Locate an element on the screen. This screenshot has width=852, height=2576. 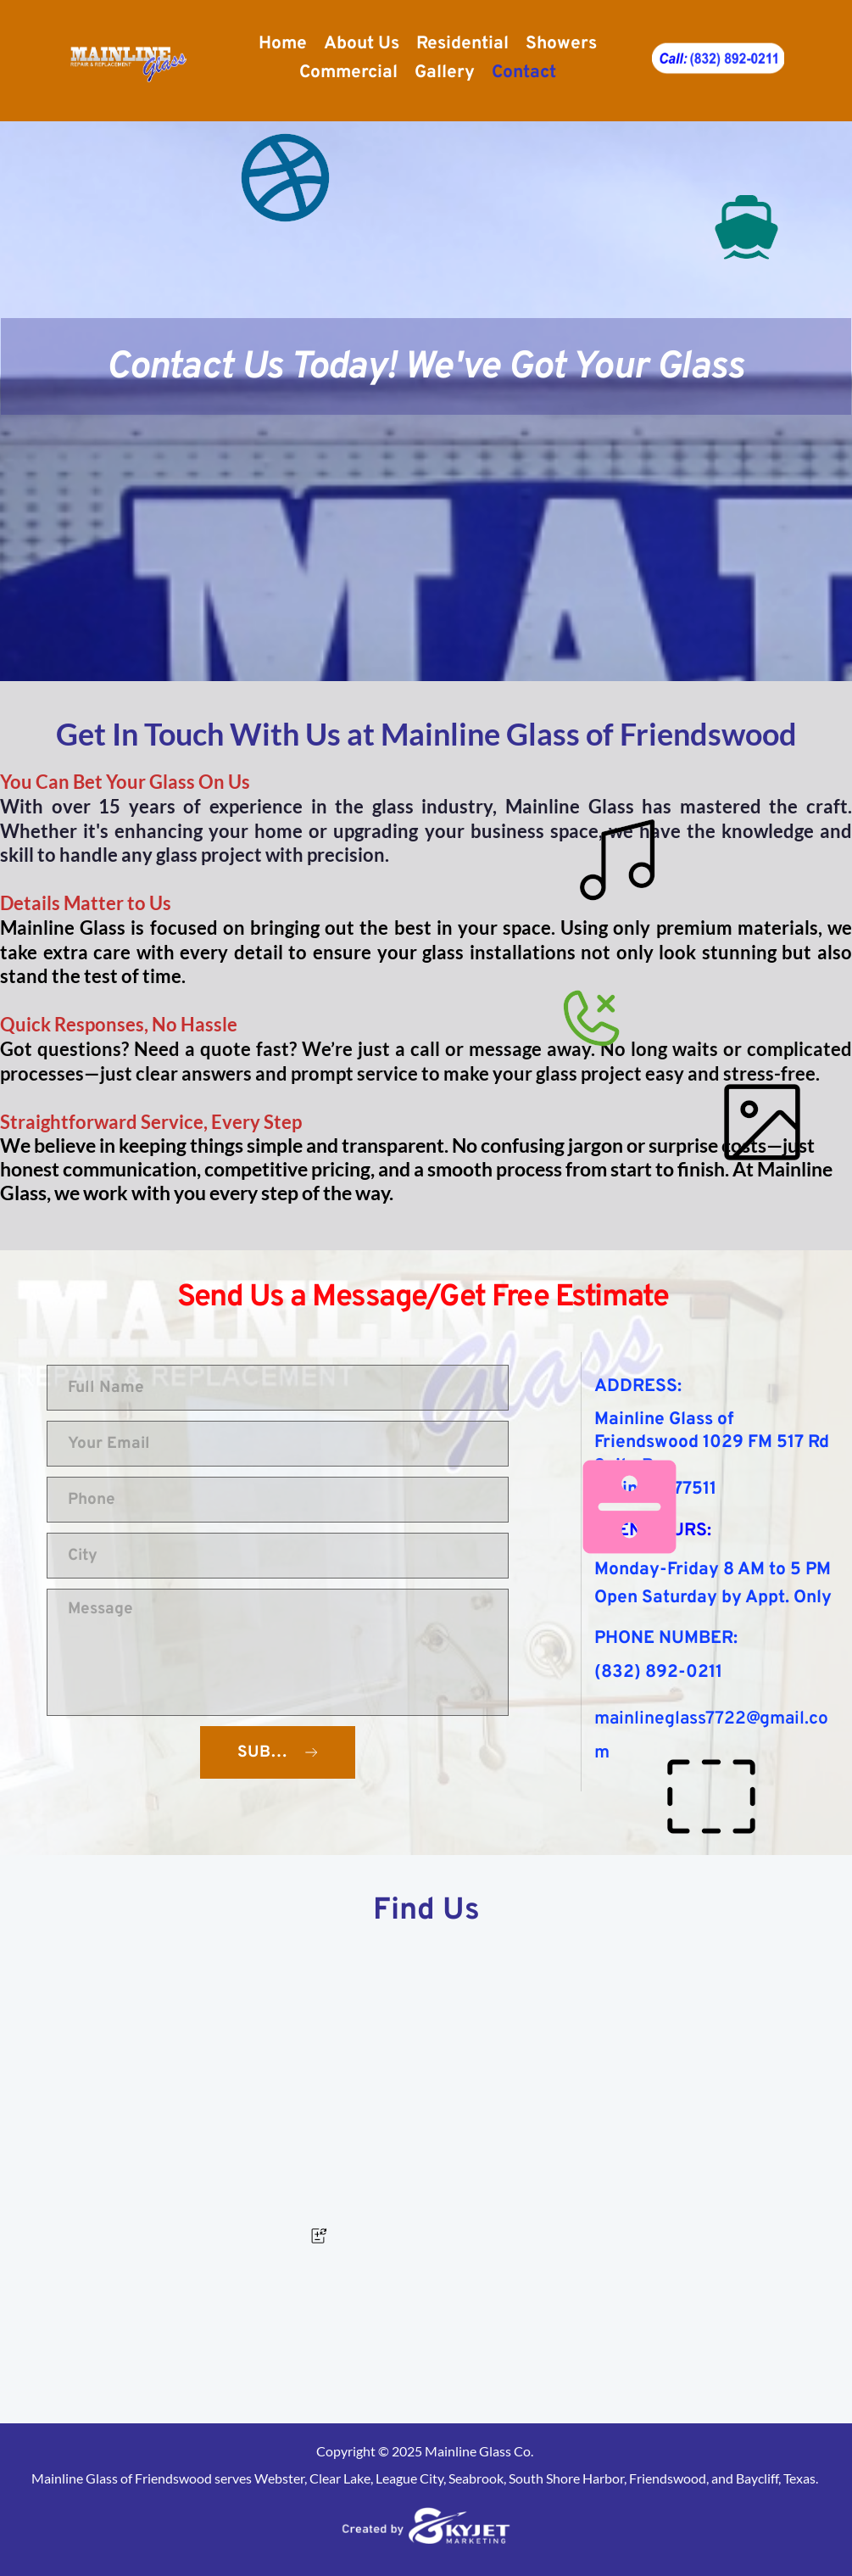
perform division calculation is located at coordinates (629, 1506).